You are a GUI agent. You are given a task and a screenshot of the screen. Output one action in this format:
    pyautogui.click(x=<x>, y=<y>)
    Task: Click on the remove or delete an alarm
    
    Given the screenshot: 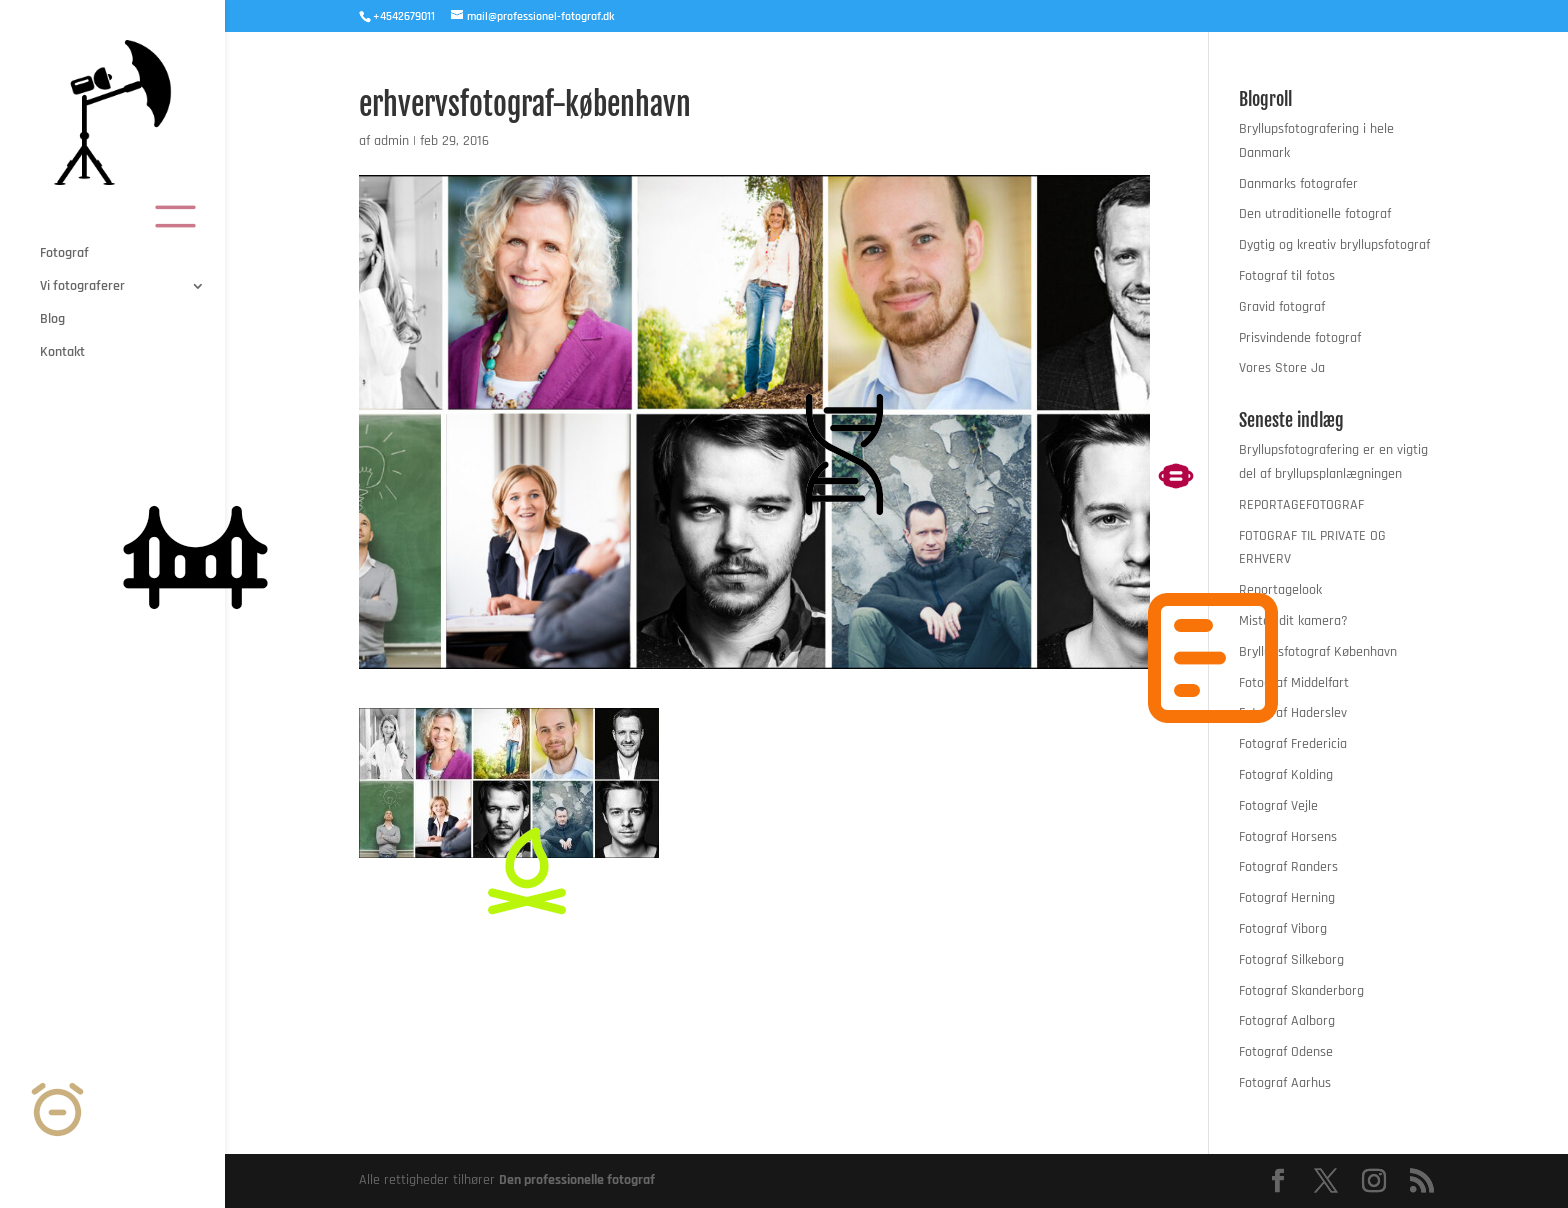 What is the action you would take?
    pyautogui.click(x=57, y=1109)
    